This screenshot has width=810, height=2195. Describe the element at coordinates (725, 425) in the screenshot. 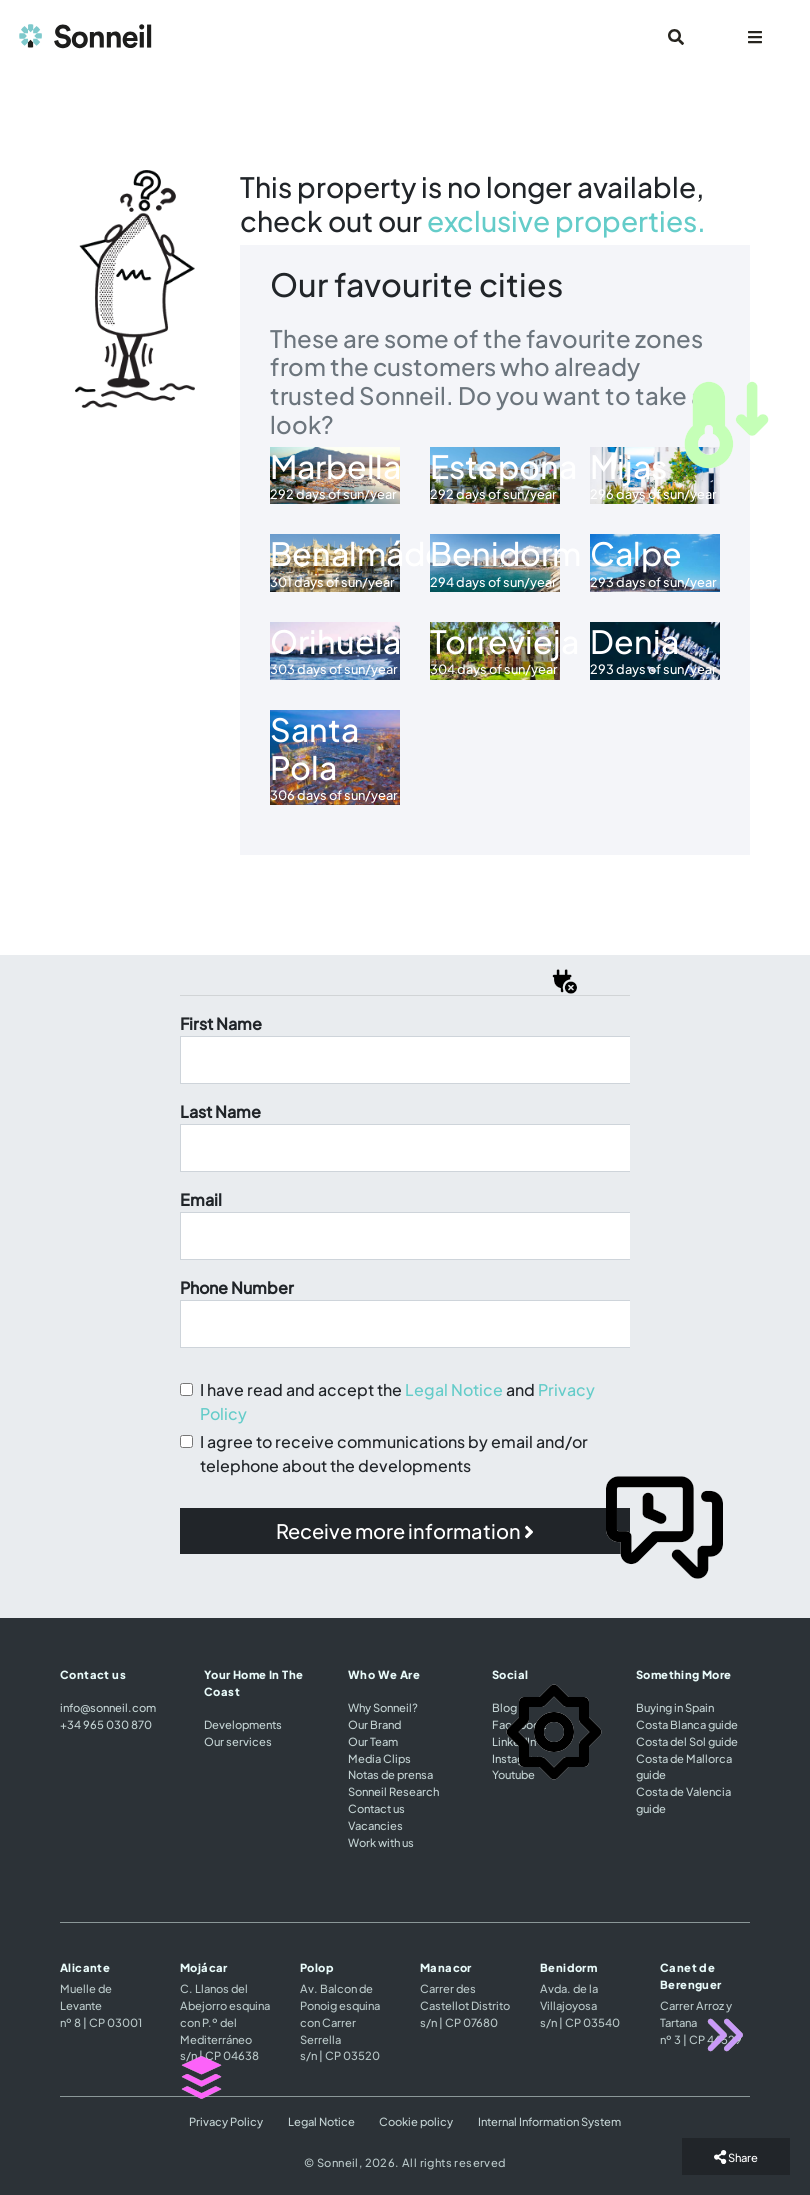

I see `decrease temperature setting` at that location.